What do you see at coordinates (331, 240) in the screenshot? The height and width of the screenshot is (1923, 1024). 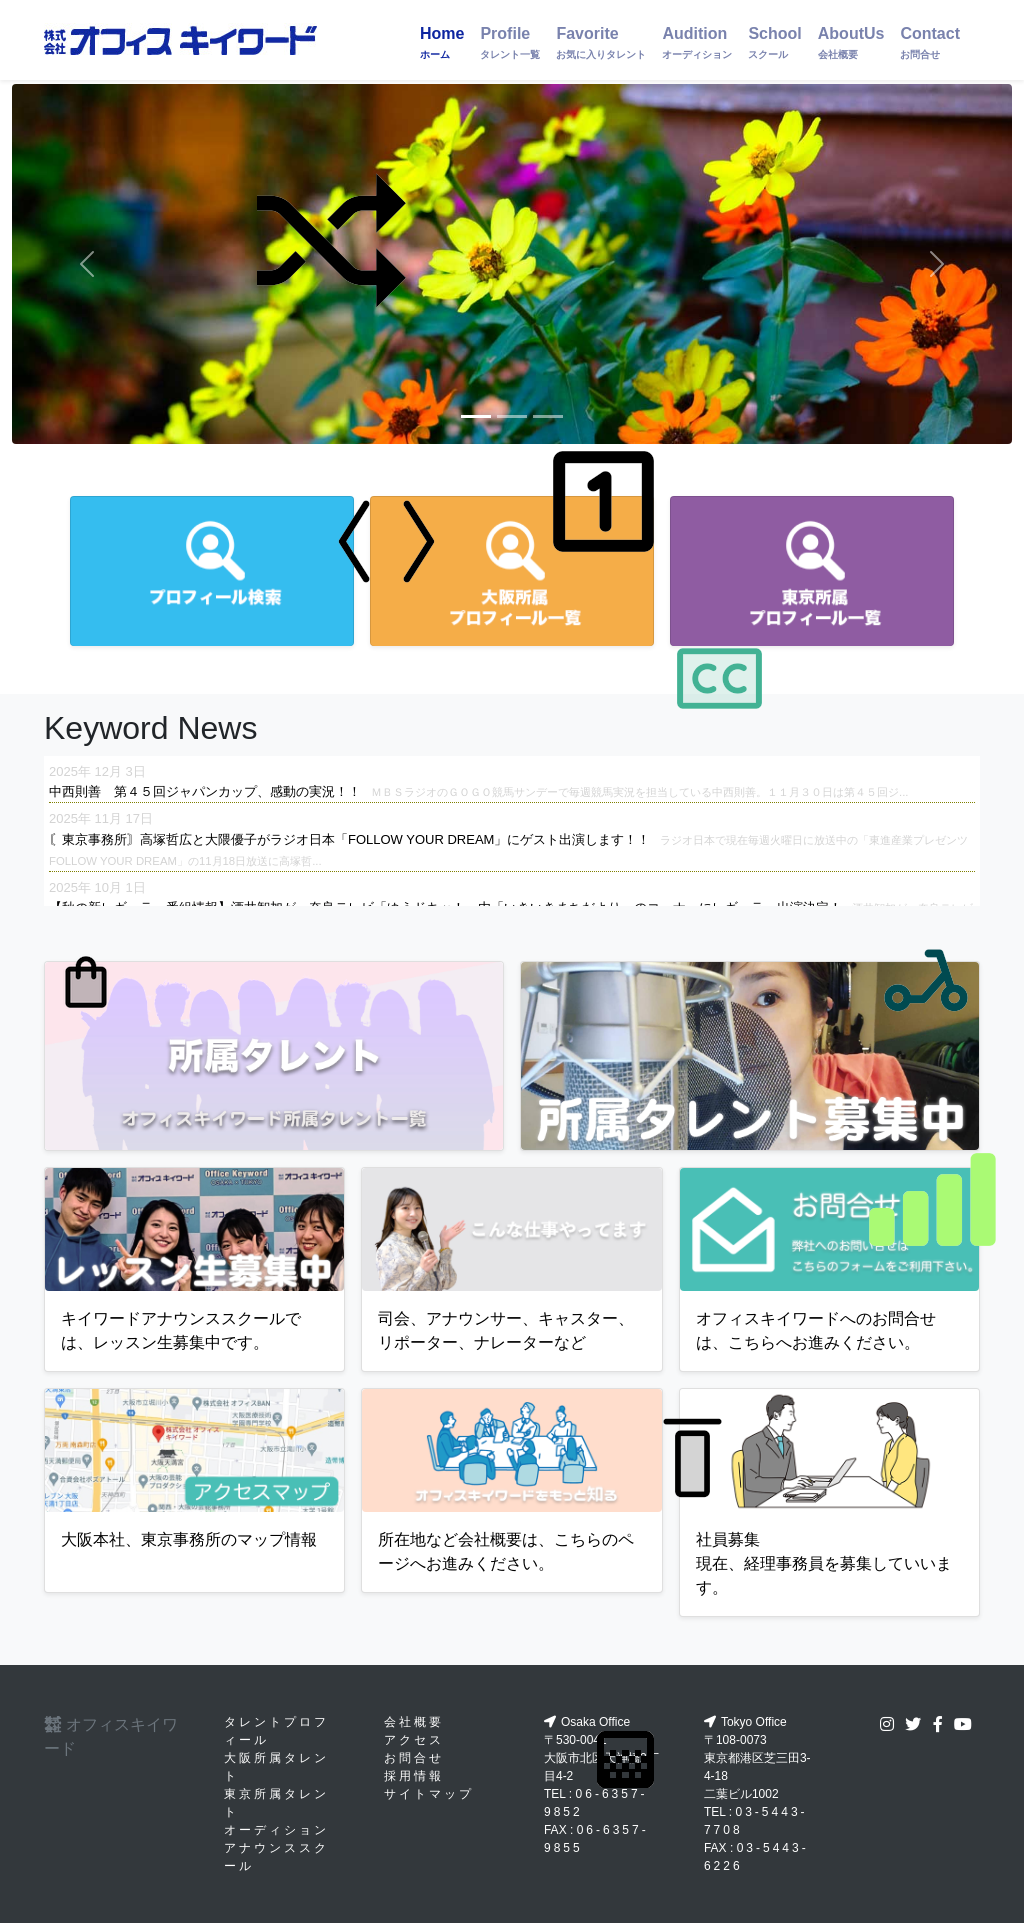 I see `shuffle playlist or queue order` at bounding box center [331, 240].